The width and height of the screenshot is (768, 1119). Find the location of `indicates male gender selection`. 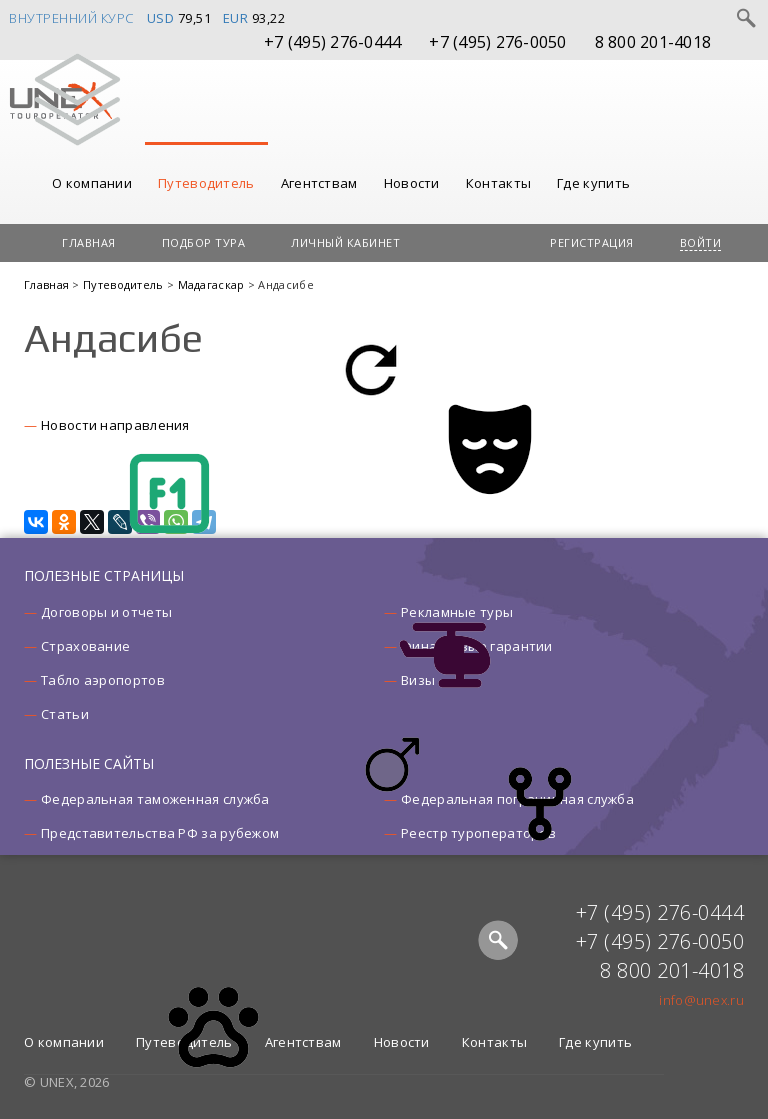

indicates male gender selection is located at coordinates (393, 763).